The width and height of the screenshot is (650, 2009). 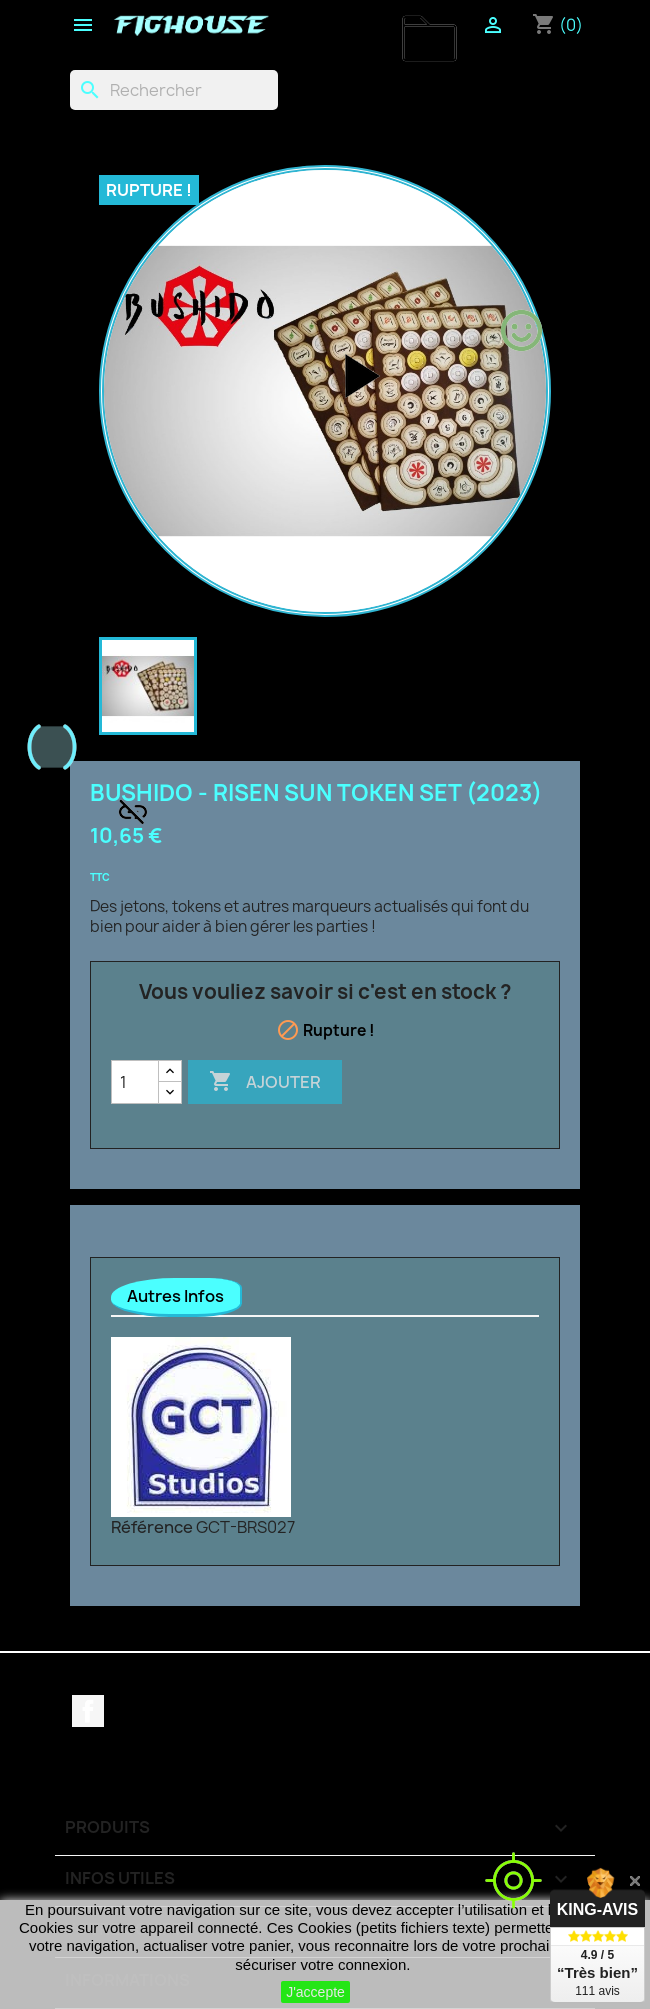 I want to click on access your files and documents, so click(x=429, y=38).